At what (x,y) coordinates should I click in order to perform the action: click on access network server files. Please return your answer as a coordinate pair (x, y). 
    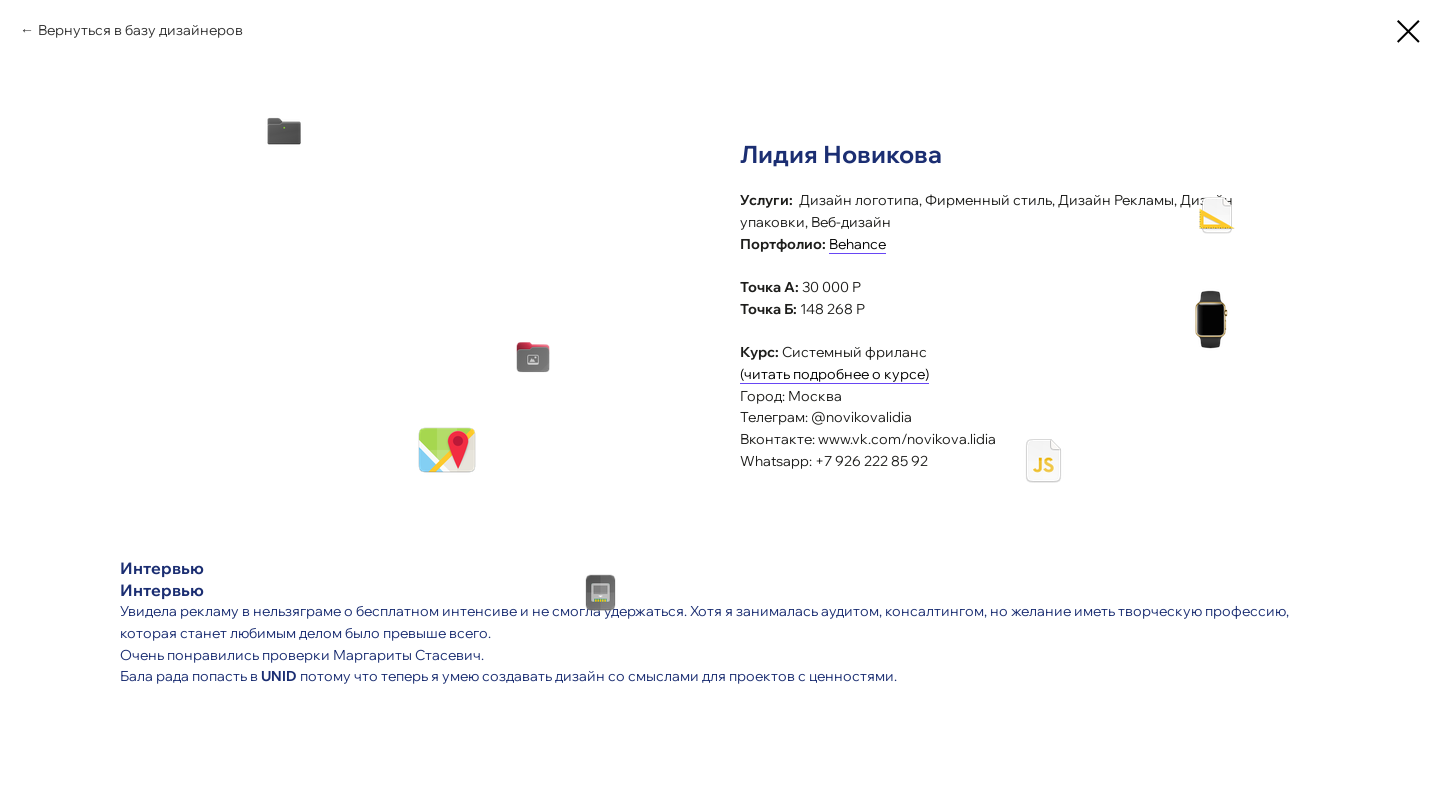
    Looking at the image, I should click on (284, 132).